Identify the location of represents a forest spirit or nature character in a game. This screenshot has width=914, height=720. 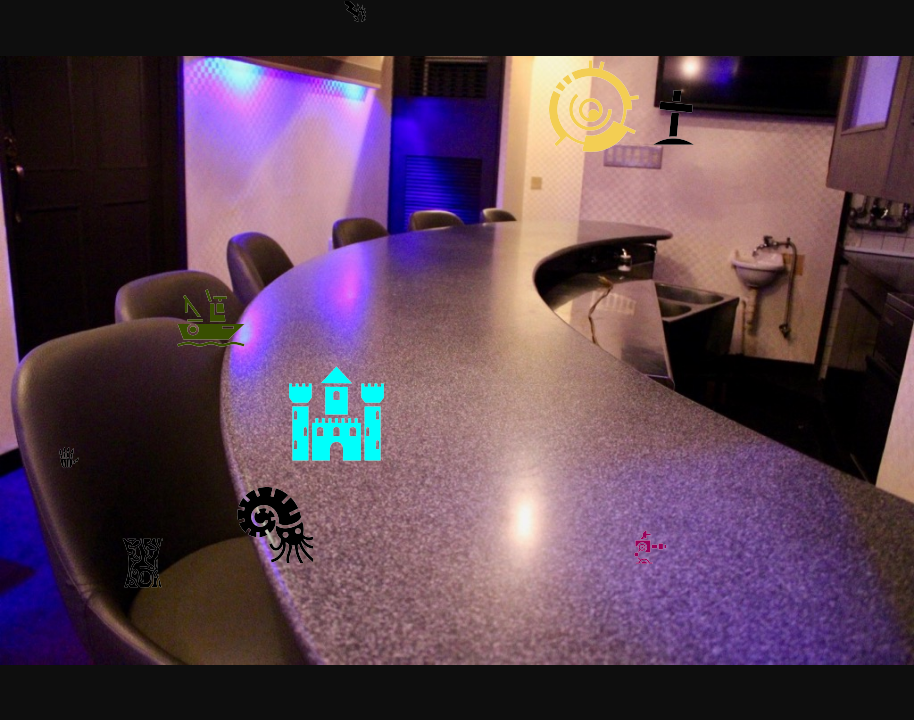
(143, 563).